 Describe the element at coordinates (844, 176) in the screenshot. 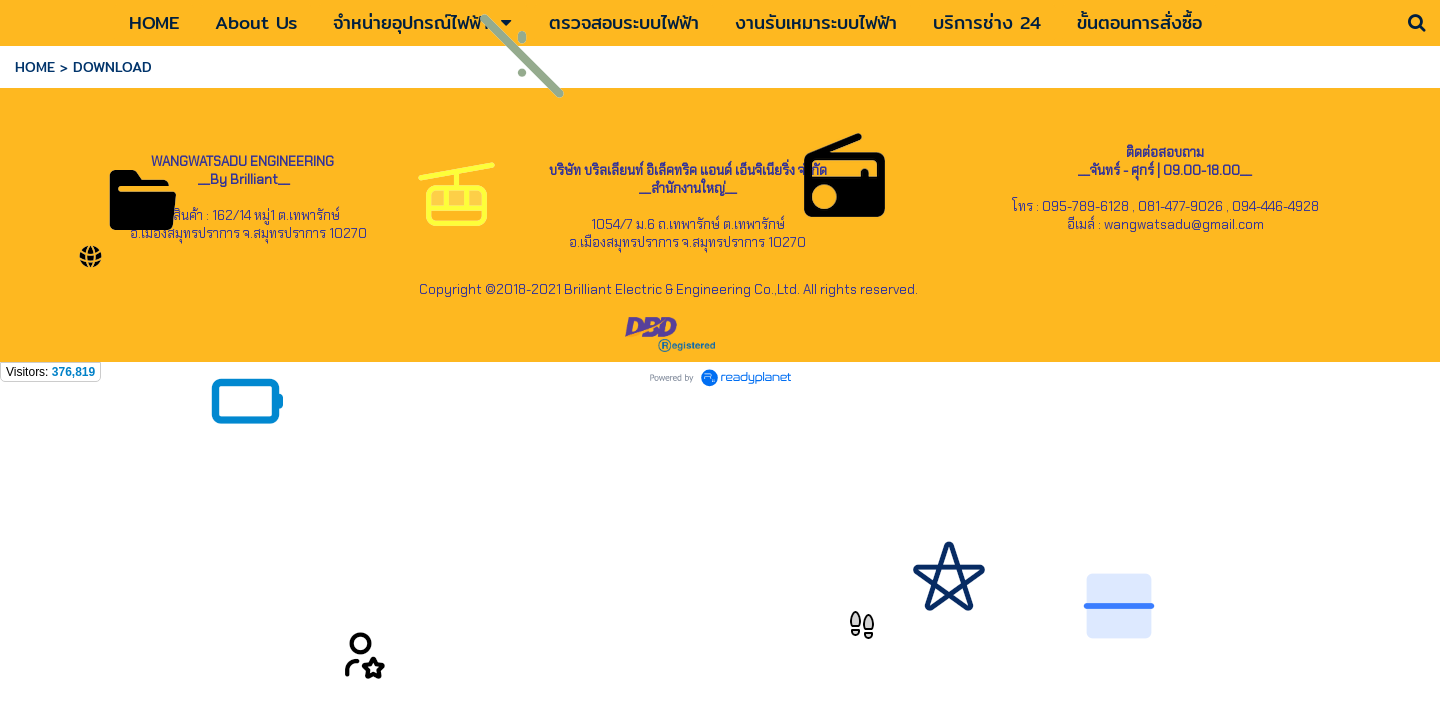

I see `open radio or audio streaming` at that location.